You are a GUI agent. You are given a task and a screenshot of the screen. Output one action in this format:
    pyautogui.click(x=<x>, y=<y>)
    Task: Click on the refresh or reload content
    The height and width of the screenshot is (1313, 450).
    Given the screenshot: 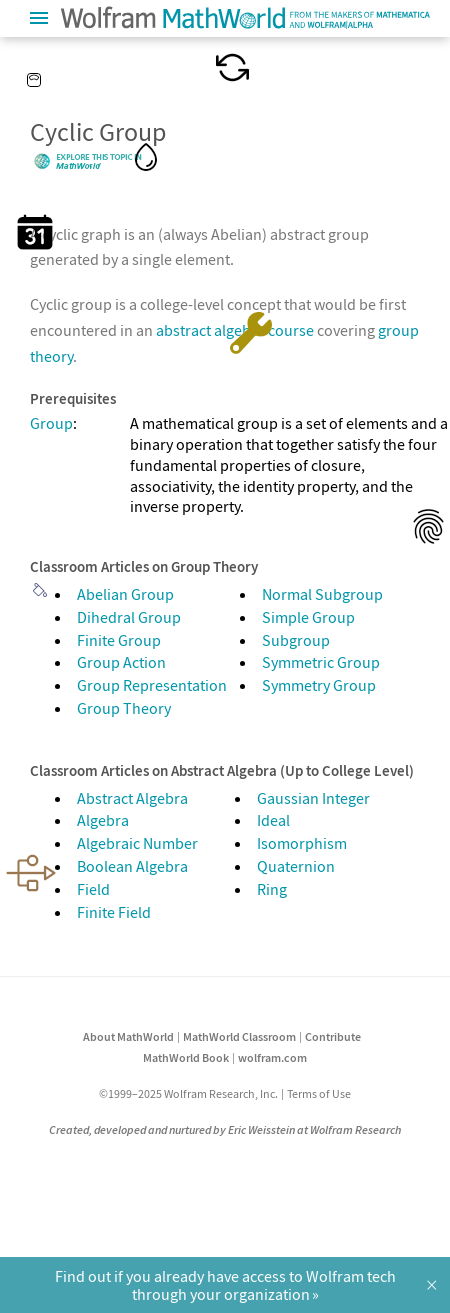 What is the action you would take?
    pyautogui.click(x=232, y=67)
    